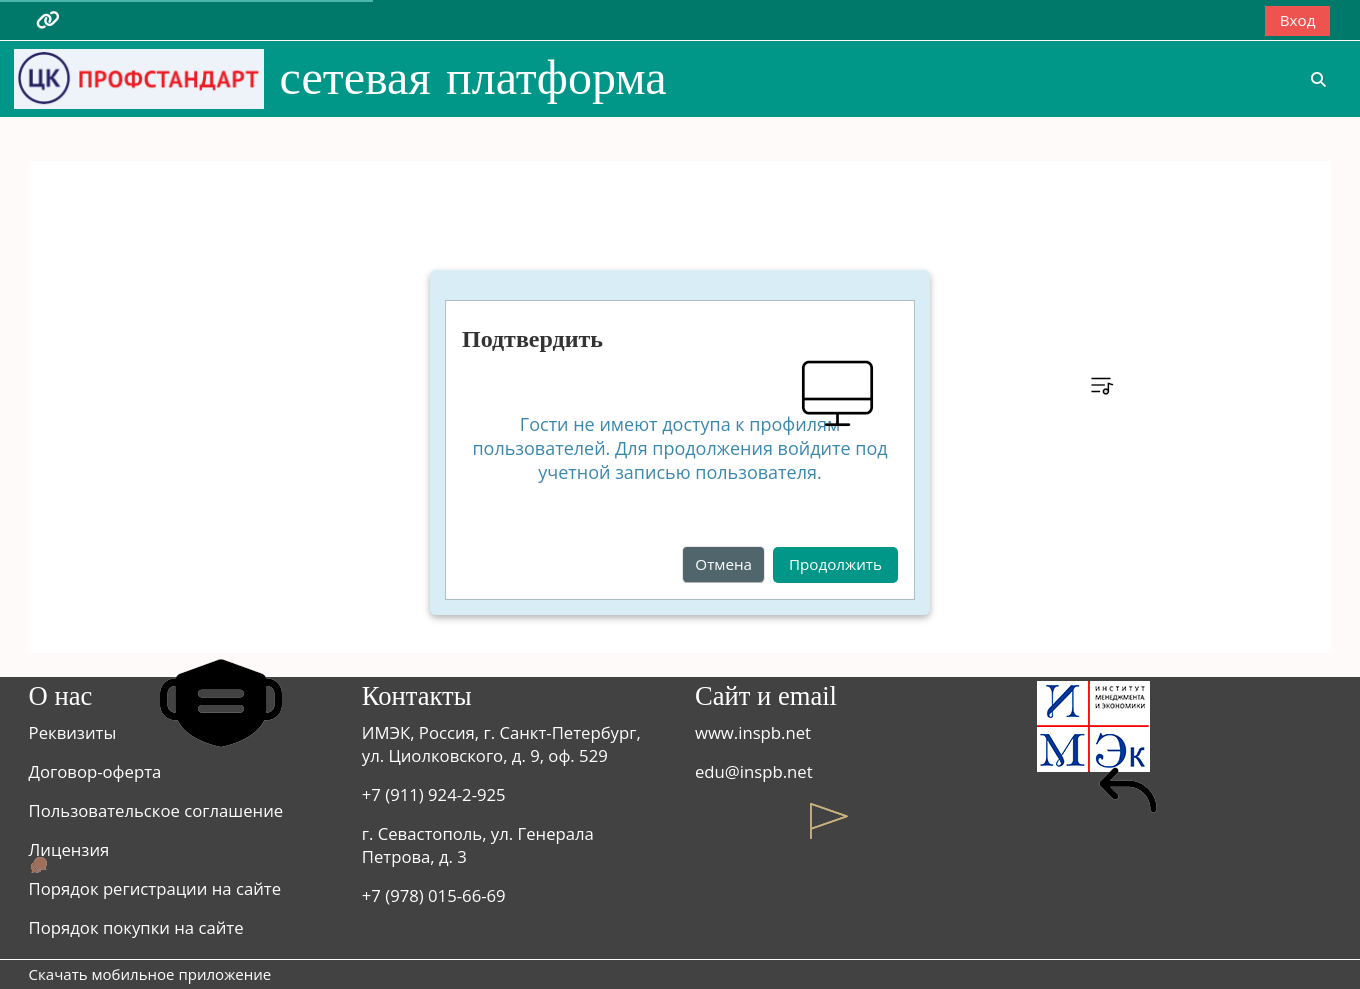  Describe the element at coordinates (1101, 385) in the screenshot. I see `view or manage your playlist` at that location.